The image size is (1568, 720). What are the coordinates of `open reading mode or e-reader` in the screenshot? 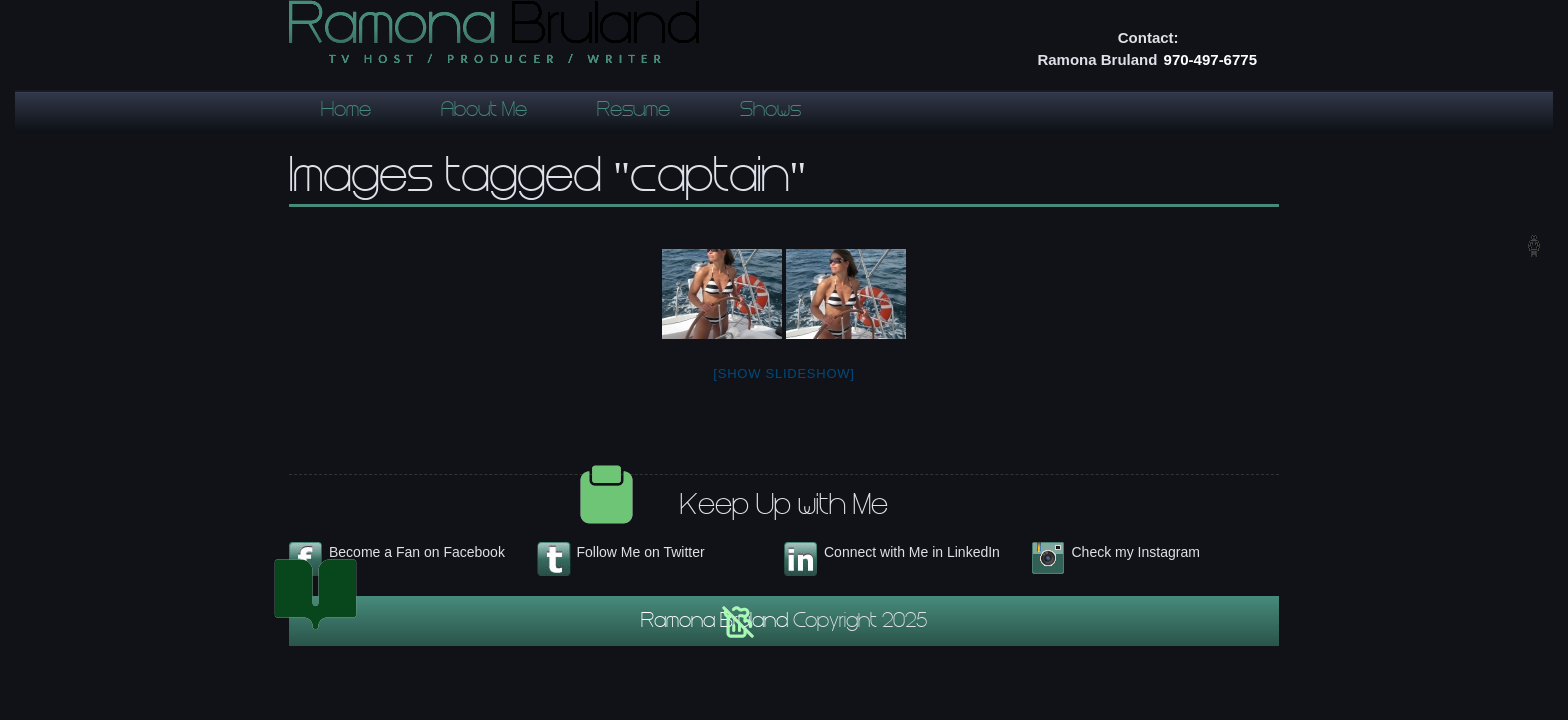 It's located at (315, 588).